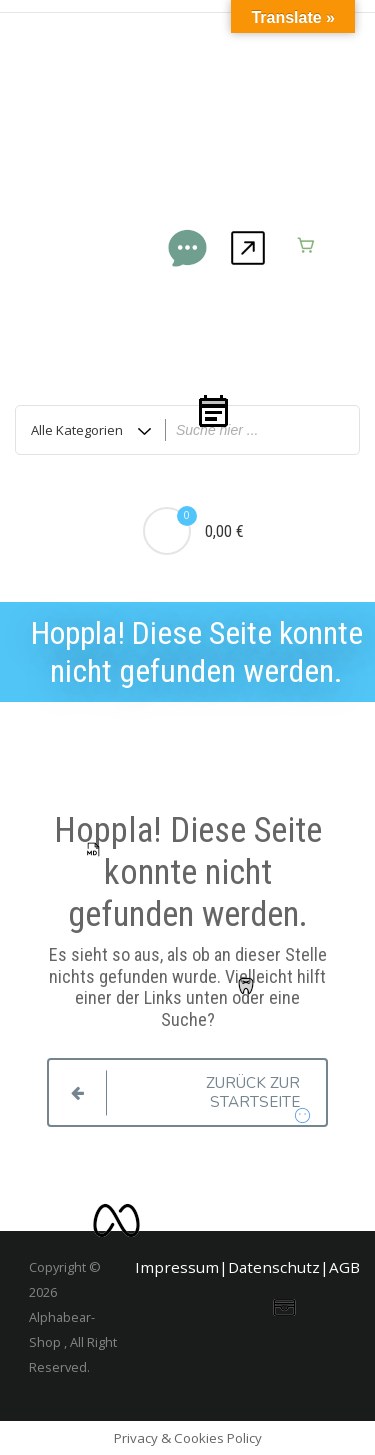 Image resolution: width=375 pixels, height=1455 pixels. What do you see at coordinates (284, 1307) in the screenshot?
I see `access your wallet or saved payment methods` at bounding box center [284, 1307].